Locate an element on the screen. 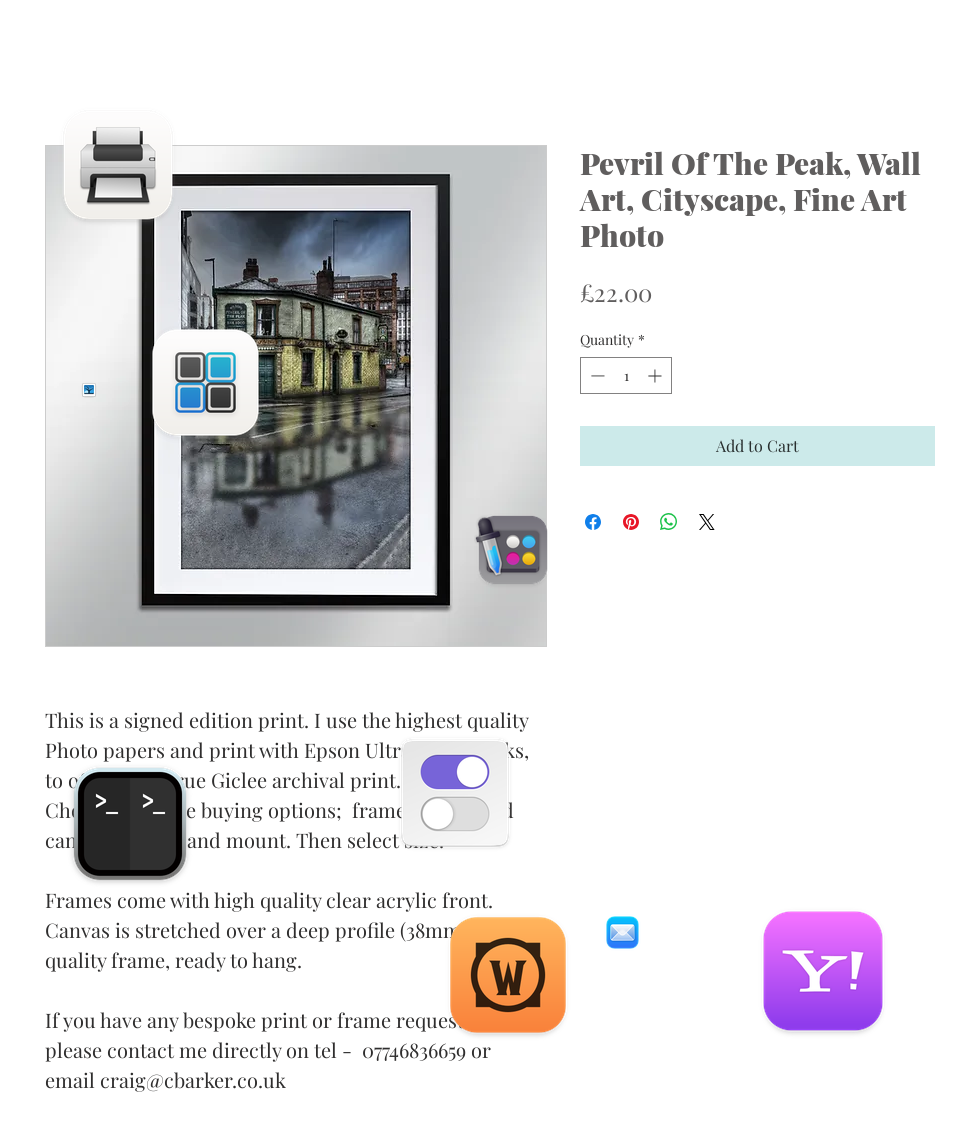 The height and width of the screenshot is (1140, 980). open the lightsoff puzzle game is located at coordinates (205, 382).